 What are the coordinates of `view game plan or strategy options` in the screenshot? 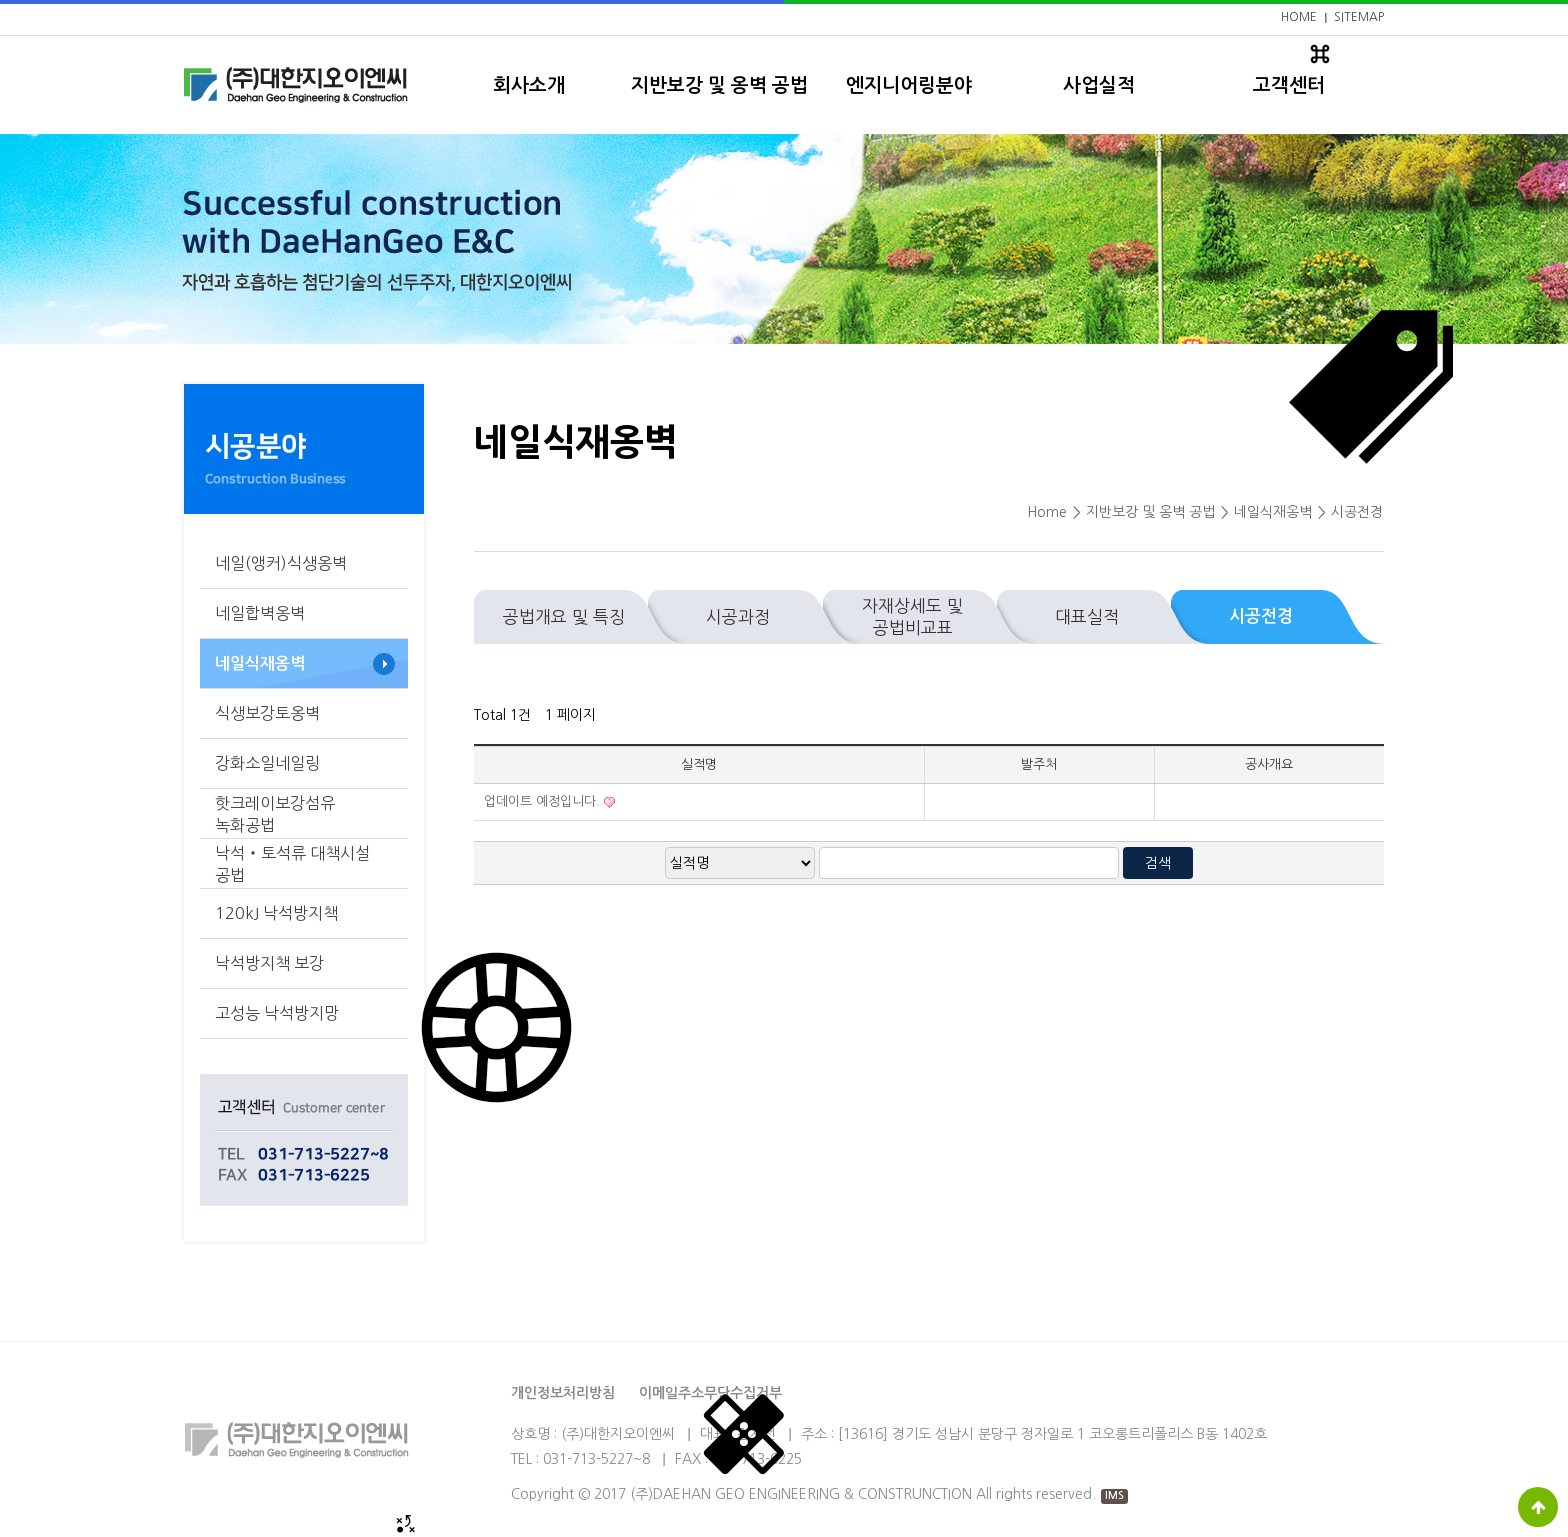 It's located at (405, 1524).